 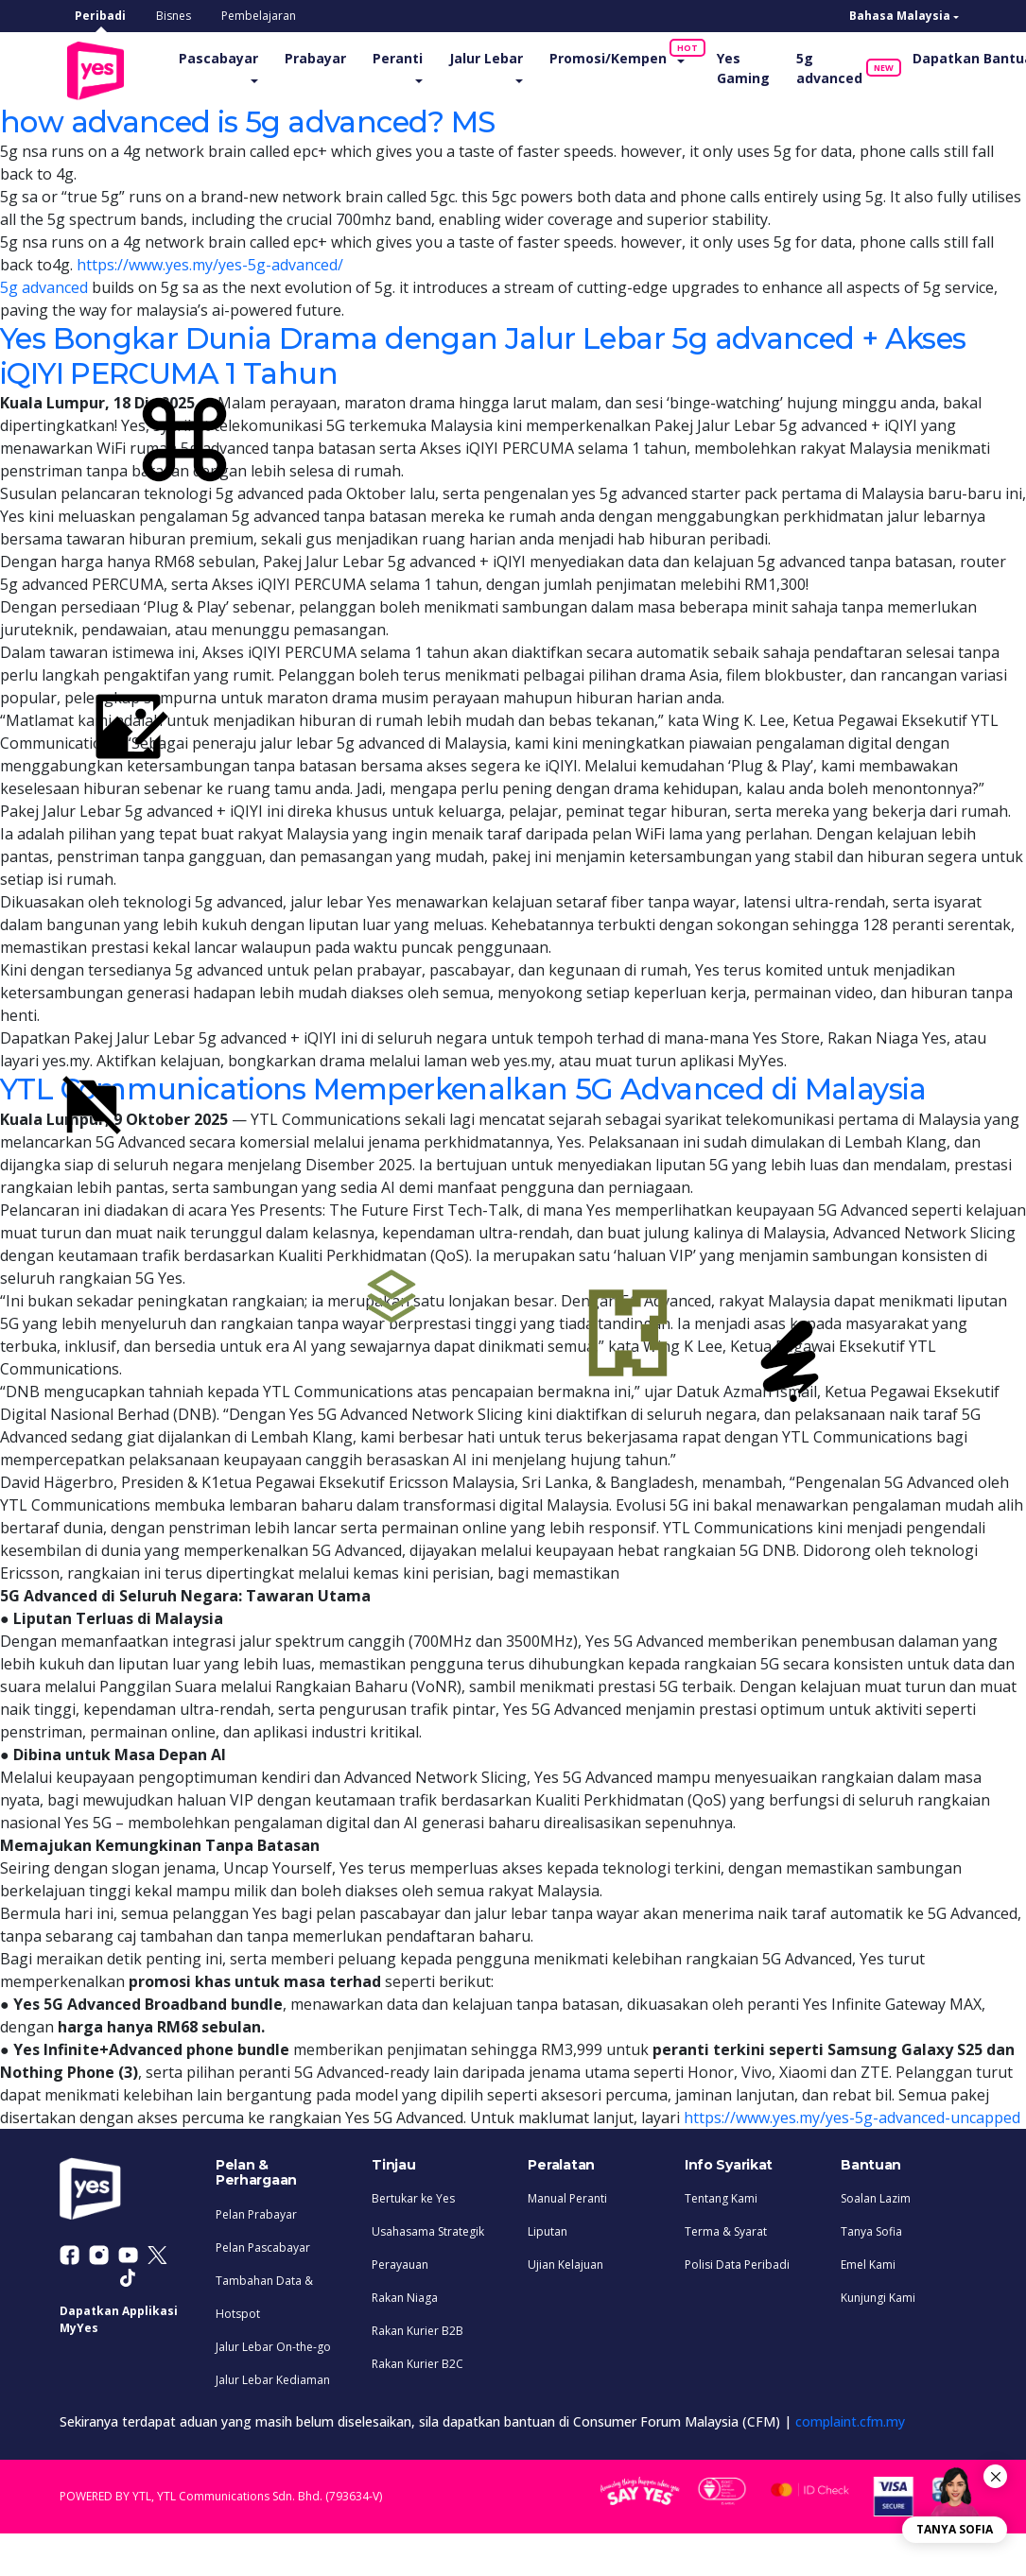 I want to click on view stacked layers or content, so click(x=391, y=1297).